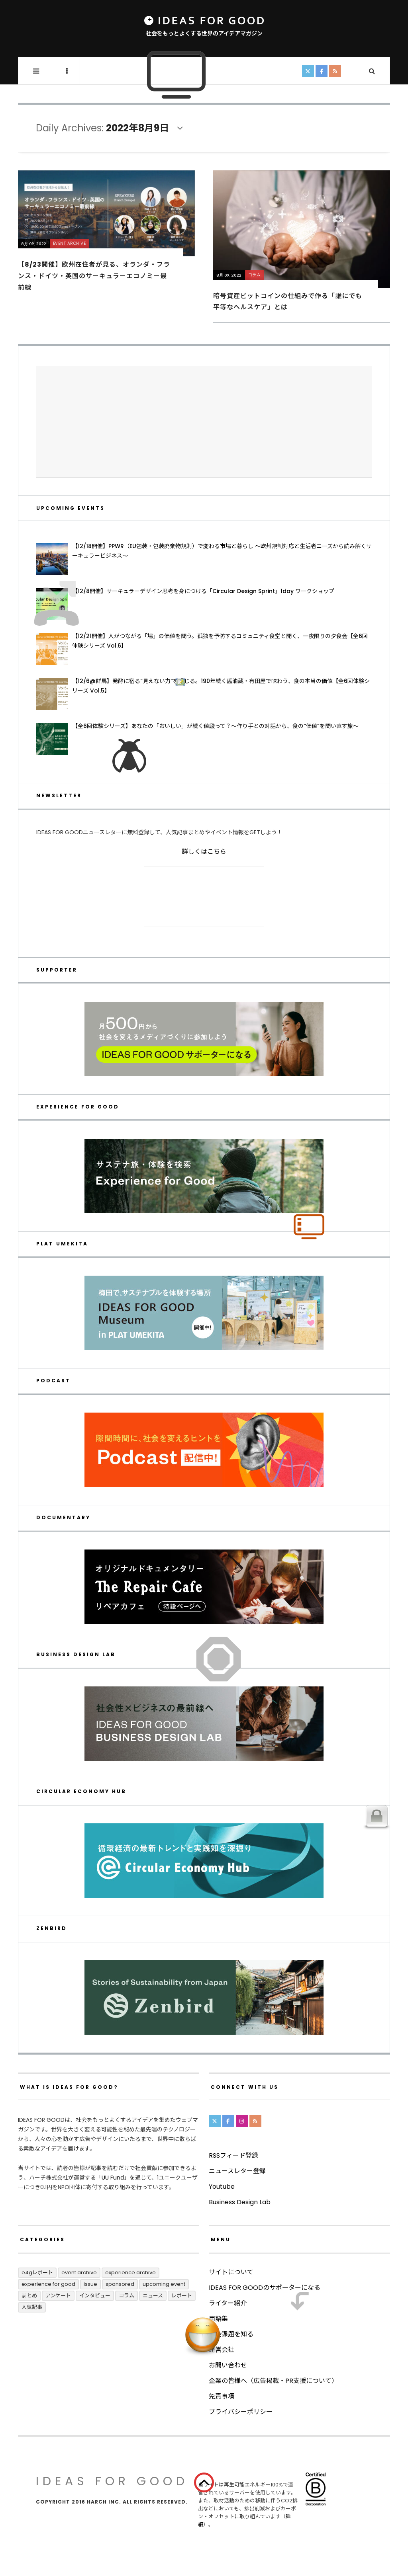  Describe the element at coordinates (176, 73) in the screenshot. I see `access display settings` at that location.